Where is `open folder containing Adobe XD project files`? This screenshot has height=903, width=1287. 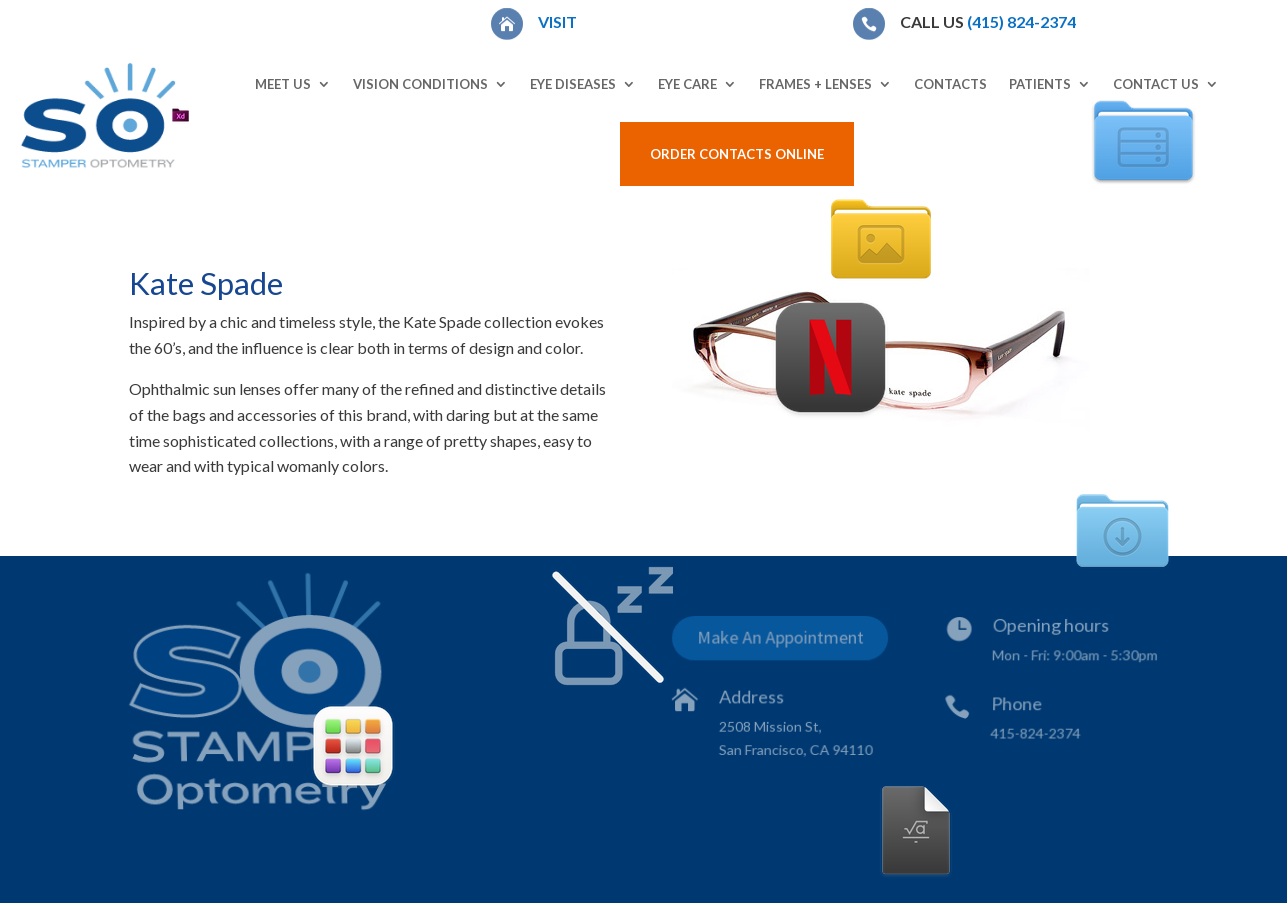
open folder containing Adobe XD project files is located at coordinates (180, 115).